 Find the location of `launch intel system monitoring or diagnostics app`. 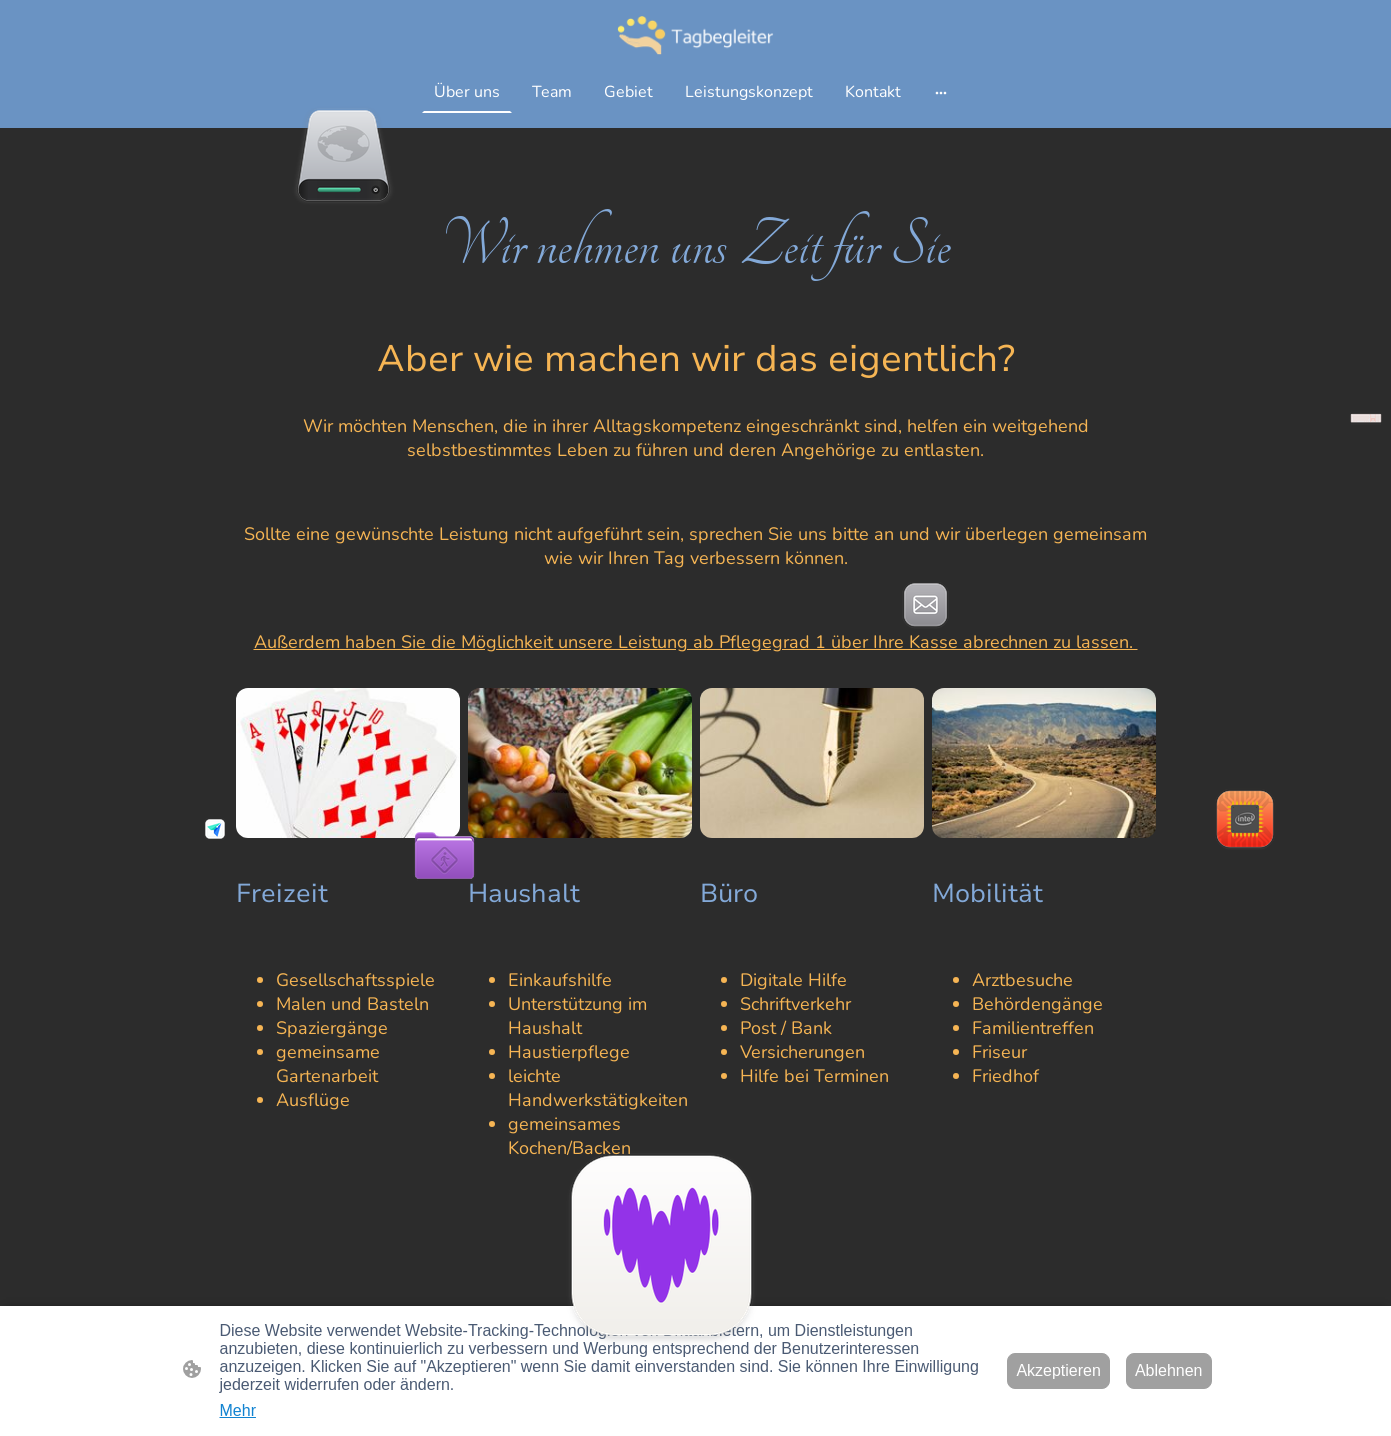

launch intel system monitoring or diagnostics app is located at coordinates (1245, 819).